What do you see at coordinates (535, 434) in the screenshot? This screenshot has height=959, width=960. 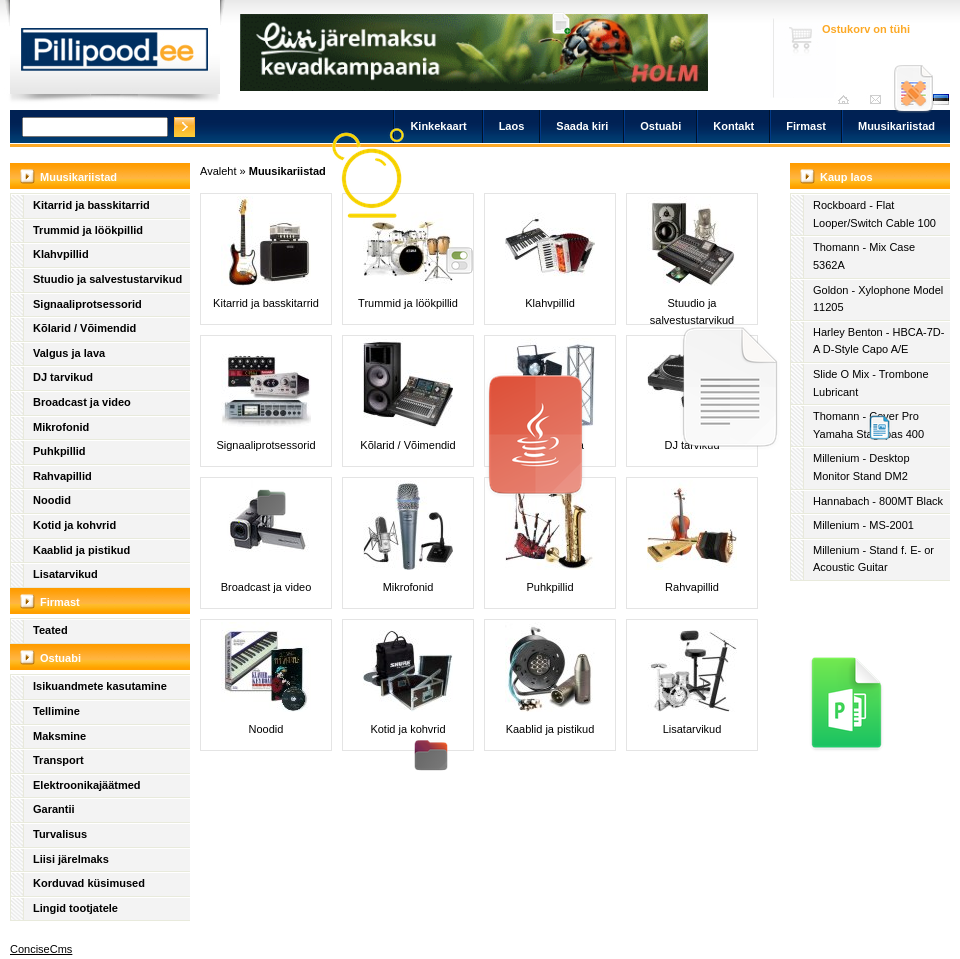 I see `java archive file (.jar) type indicator` at bounding box center [535, 434].